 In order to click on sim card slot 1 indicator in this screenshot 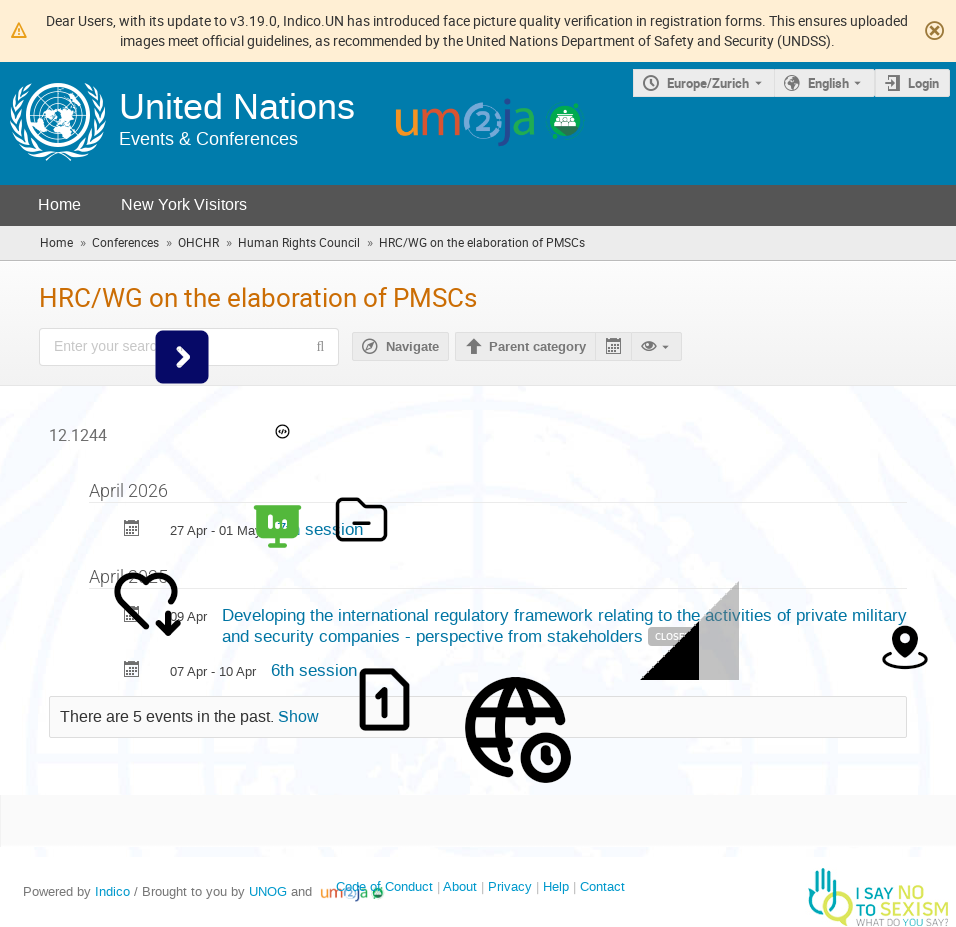, I will do `click(384, 699)`.